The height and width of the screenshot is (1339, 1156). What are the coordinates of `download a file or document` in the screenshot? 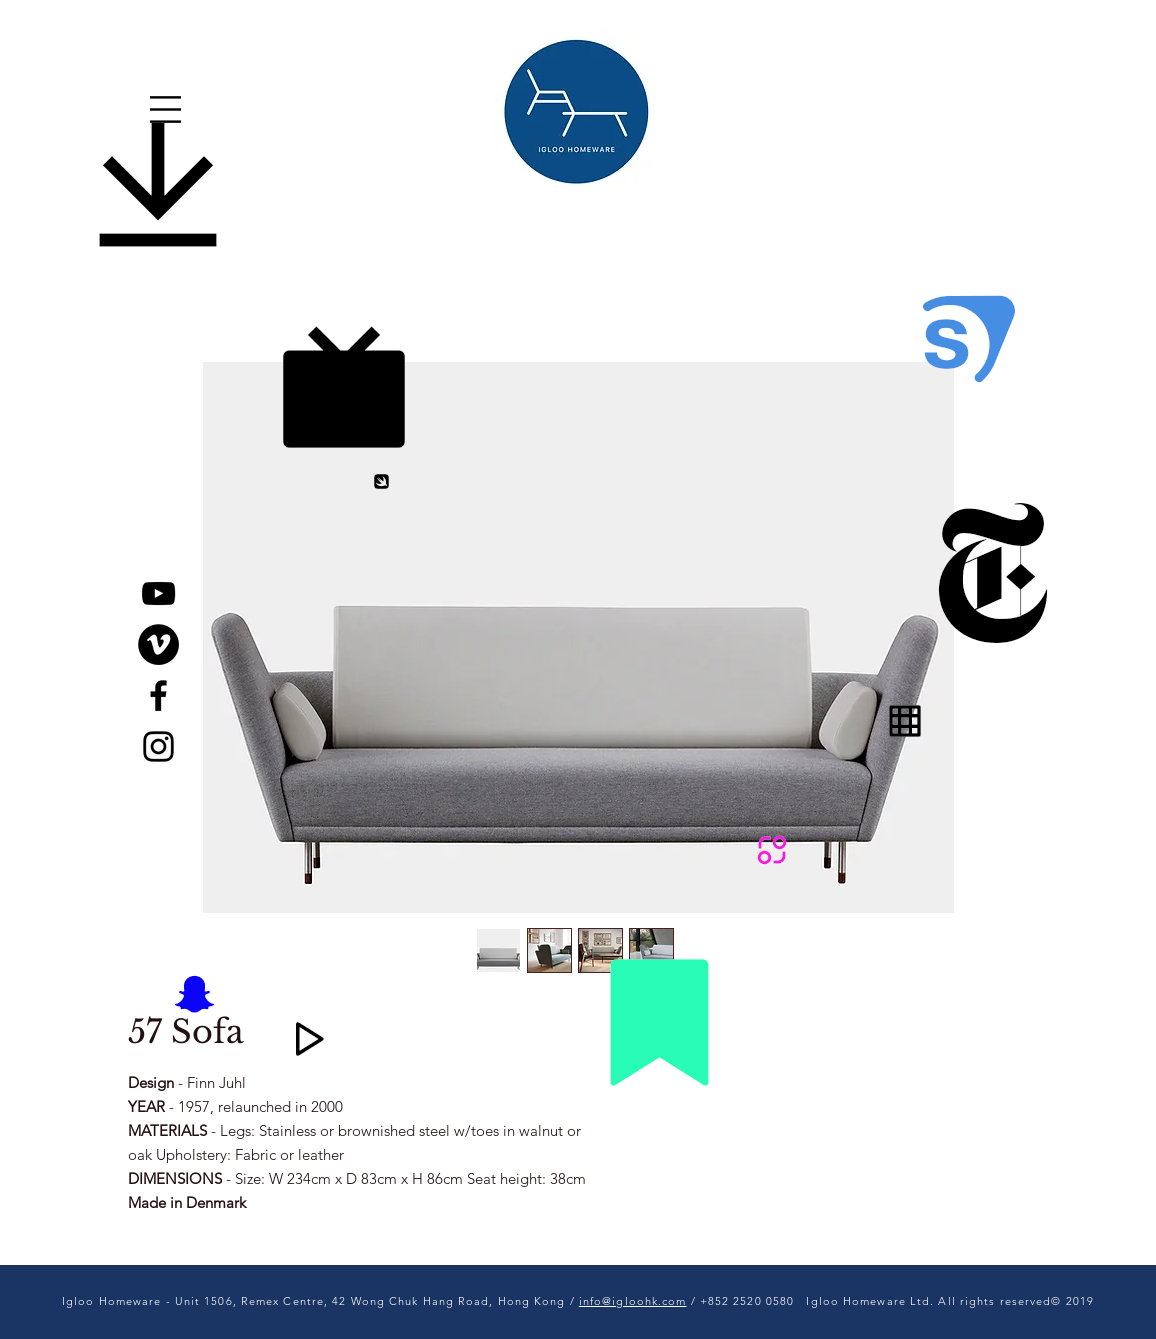 It's located at (158, 188).